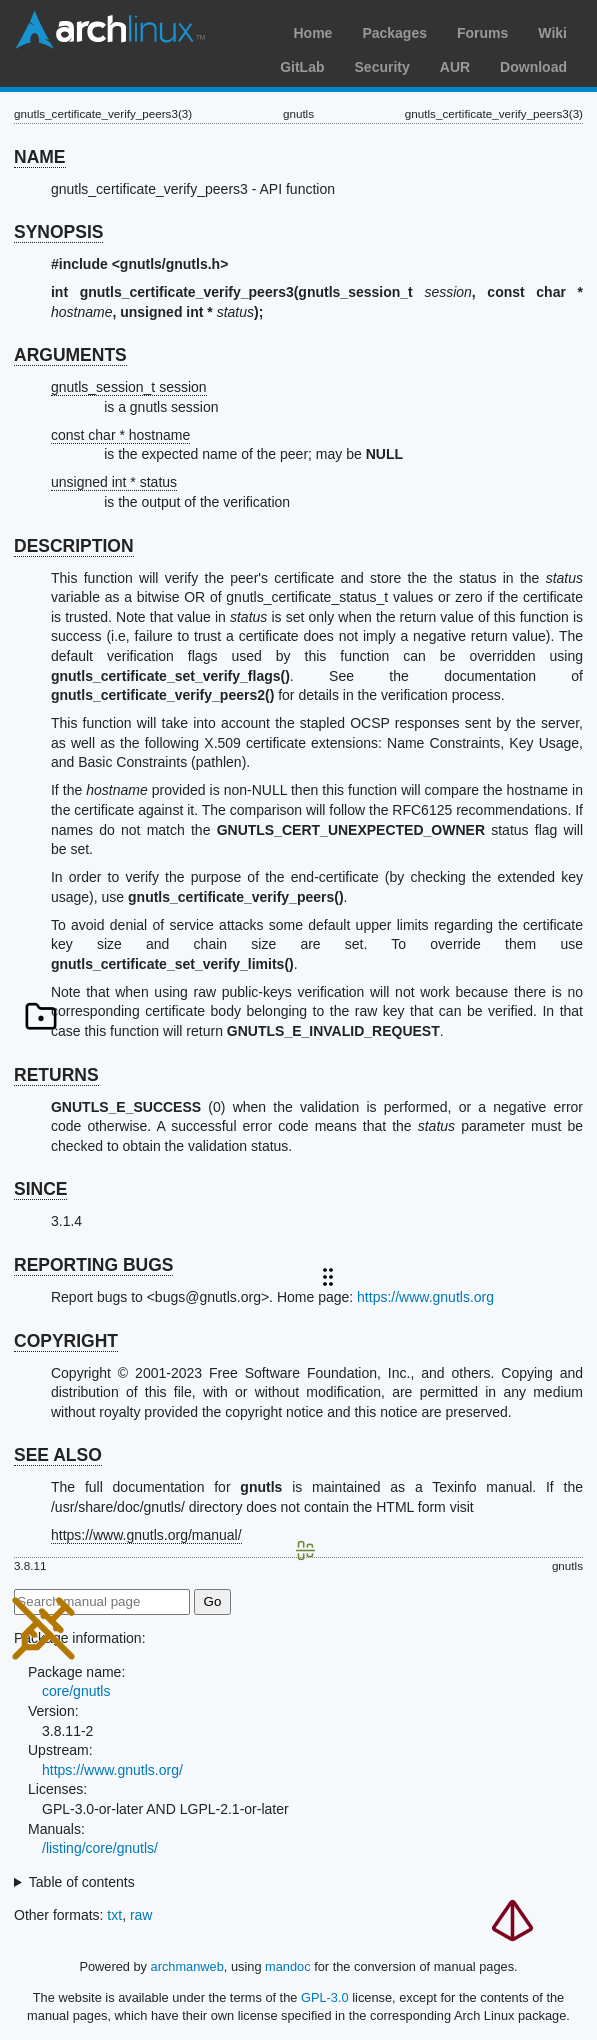  What do you see at coordinates (43, 1628) in the screenshot?
I see `indicates vaccination not available or required` at bounding box center [43, 1628].